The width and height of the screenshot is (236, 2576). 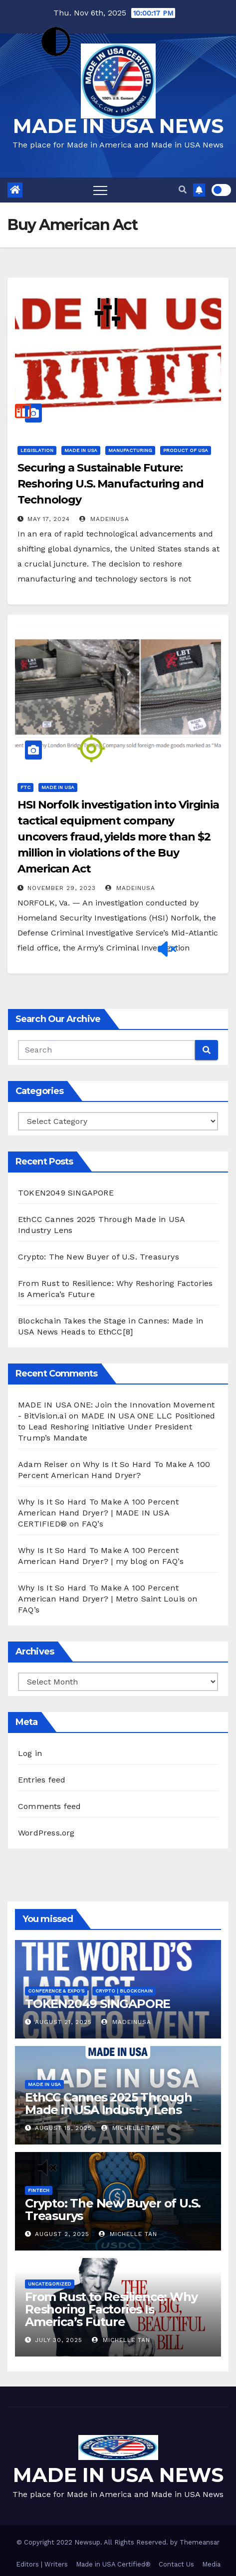 What do you see at coordinates (168, 949) in the screenshot?
I see `mute audio or sound` at bounding box center [168, 949].